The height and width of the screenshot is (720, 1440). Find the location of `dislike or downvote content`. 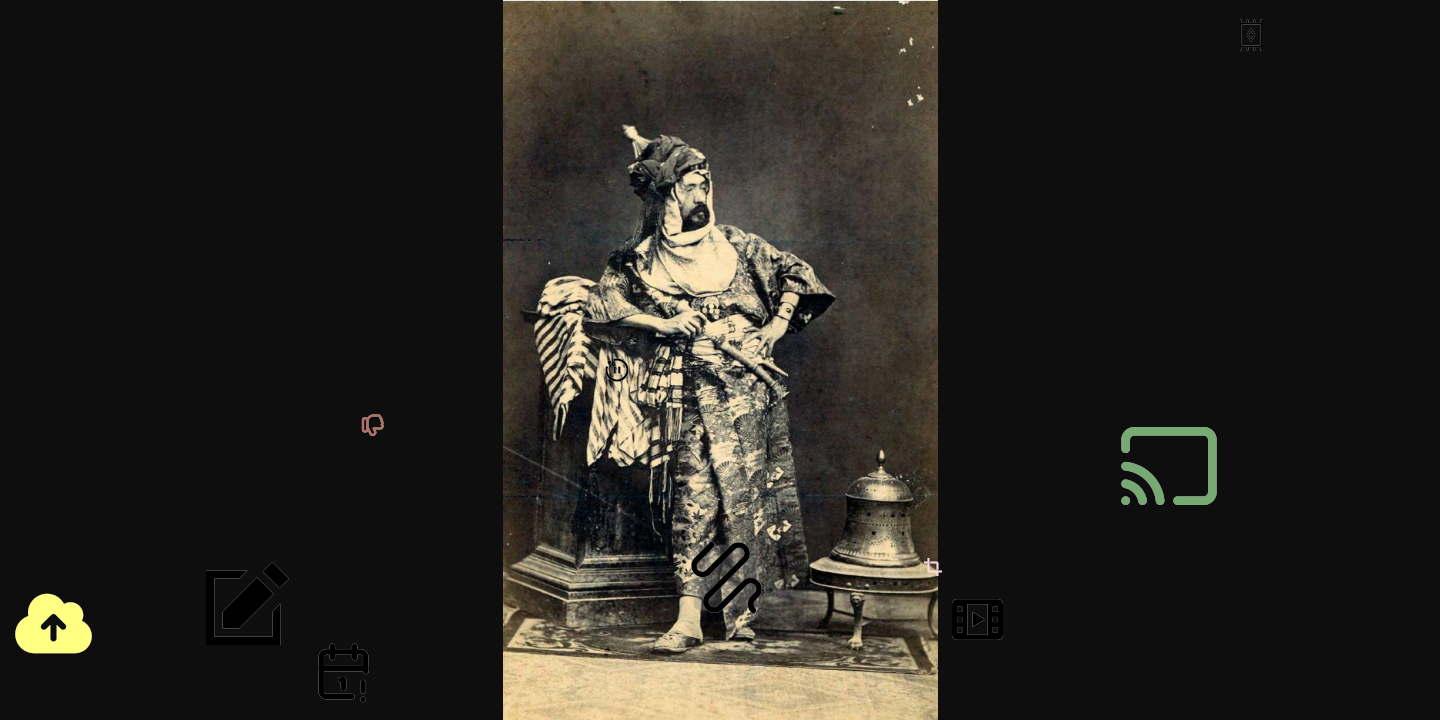

dislike or downvote content is located at coordinates (373, 424).